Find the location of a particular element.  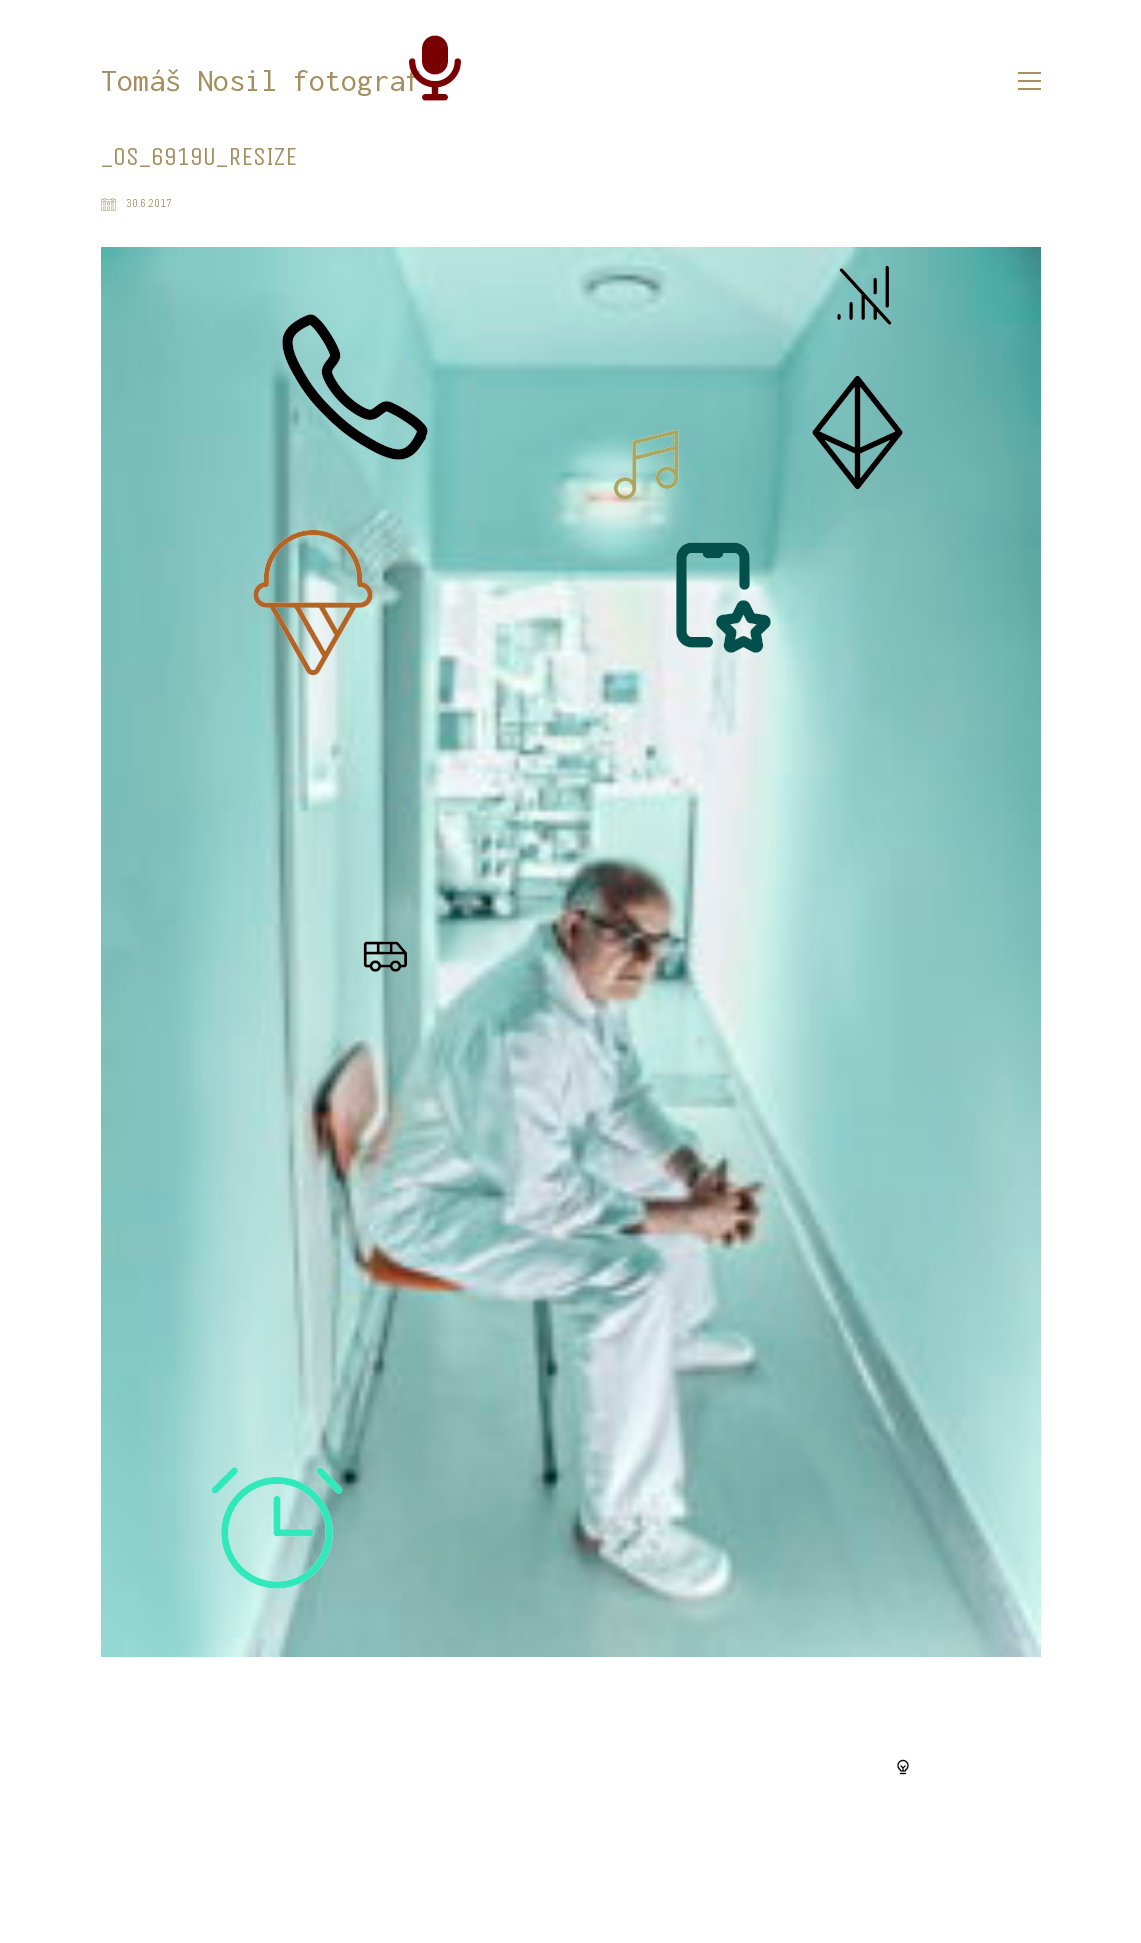

browse dessert or ice cream options is located at coordinates (313, 600).